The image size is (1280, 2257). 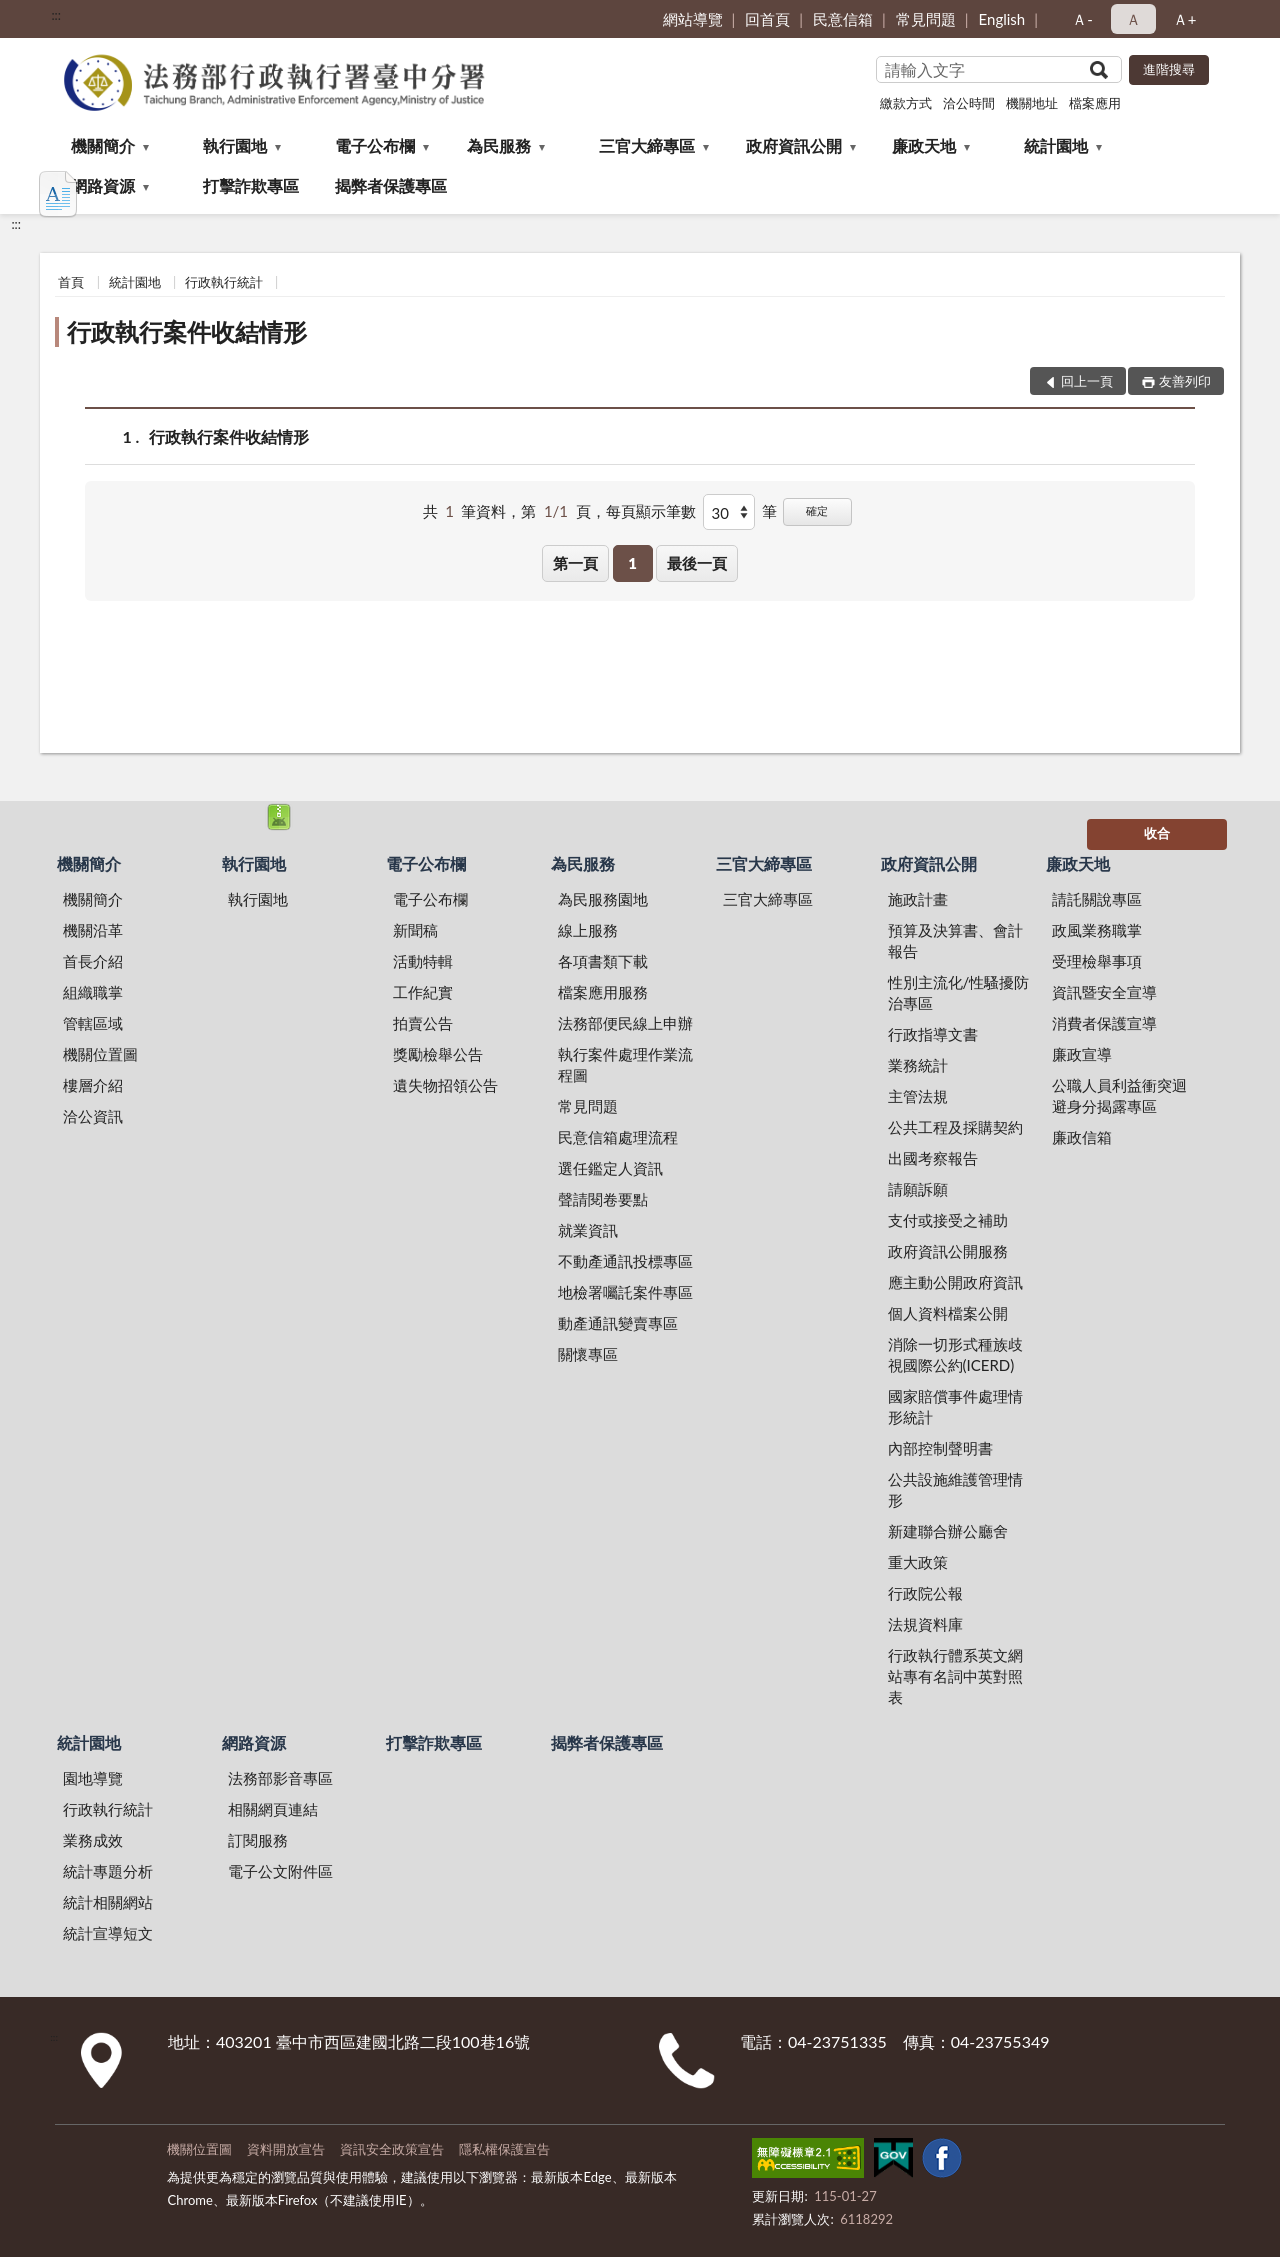 I want to click on an android application package file, so click(x=279, y=817).